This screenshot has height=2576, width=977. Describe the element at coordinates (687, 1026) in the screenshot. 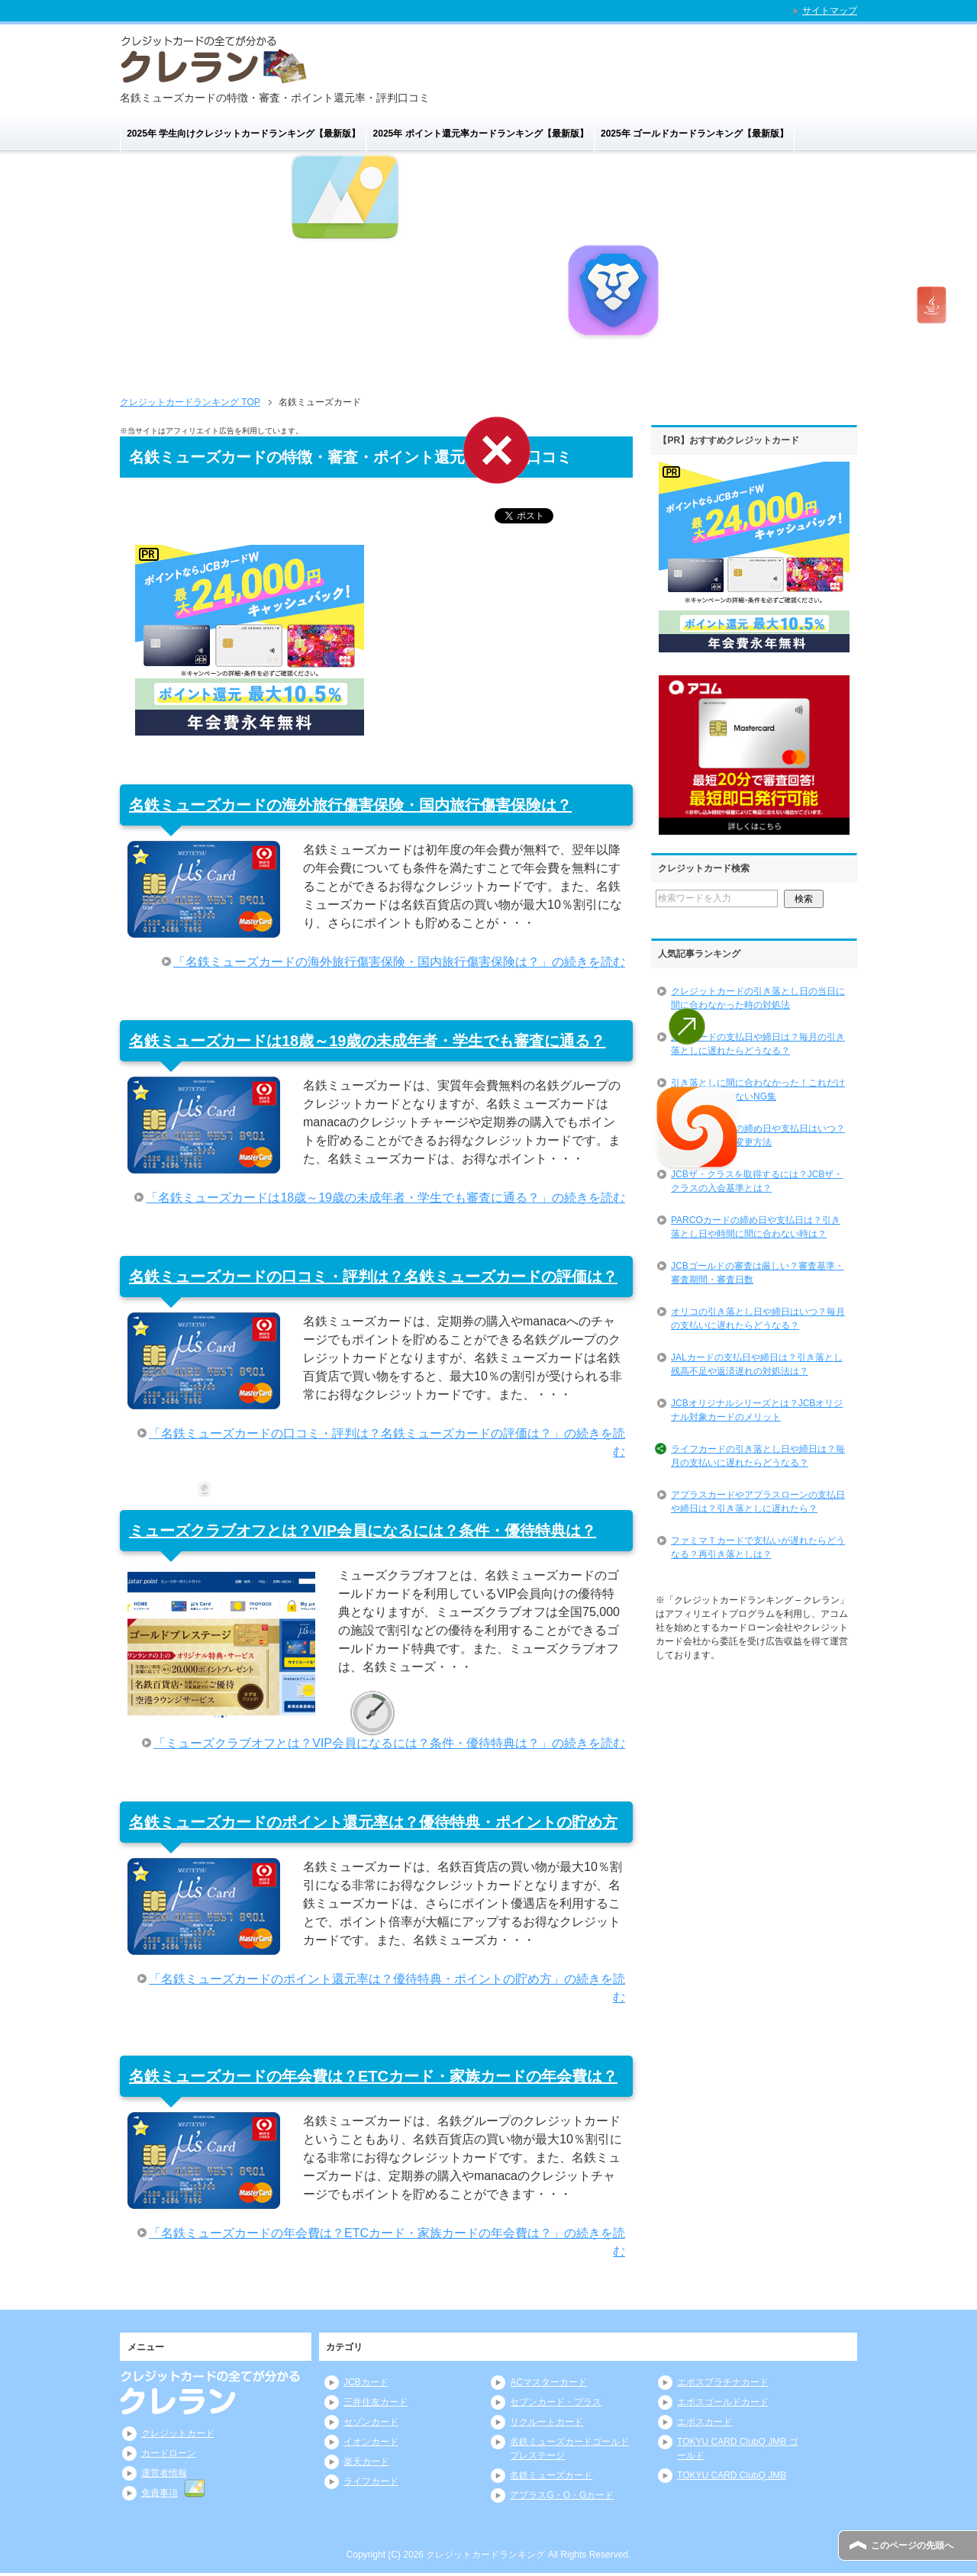

I see `indicates a symbolic link or shortcut to another file` at that location.